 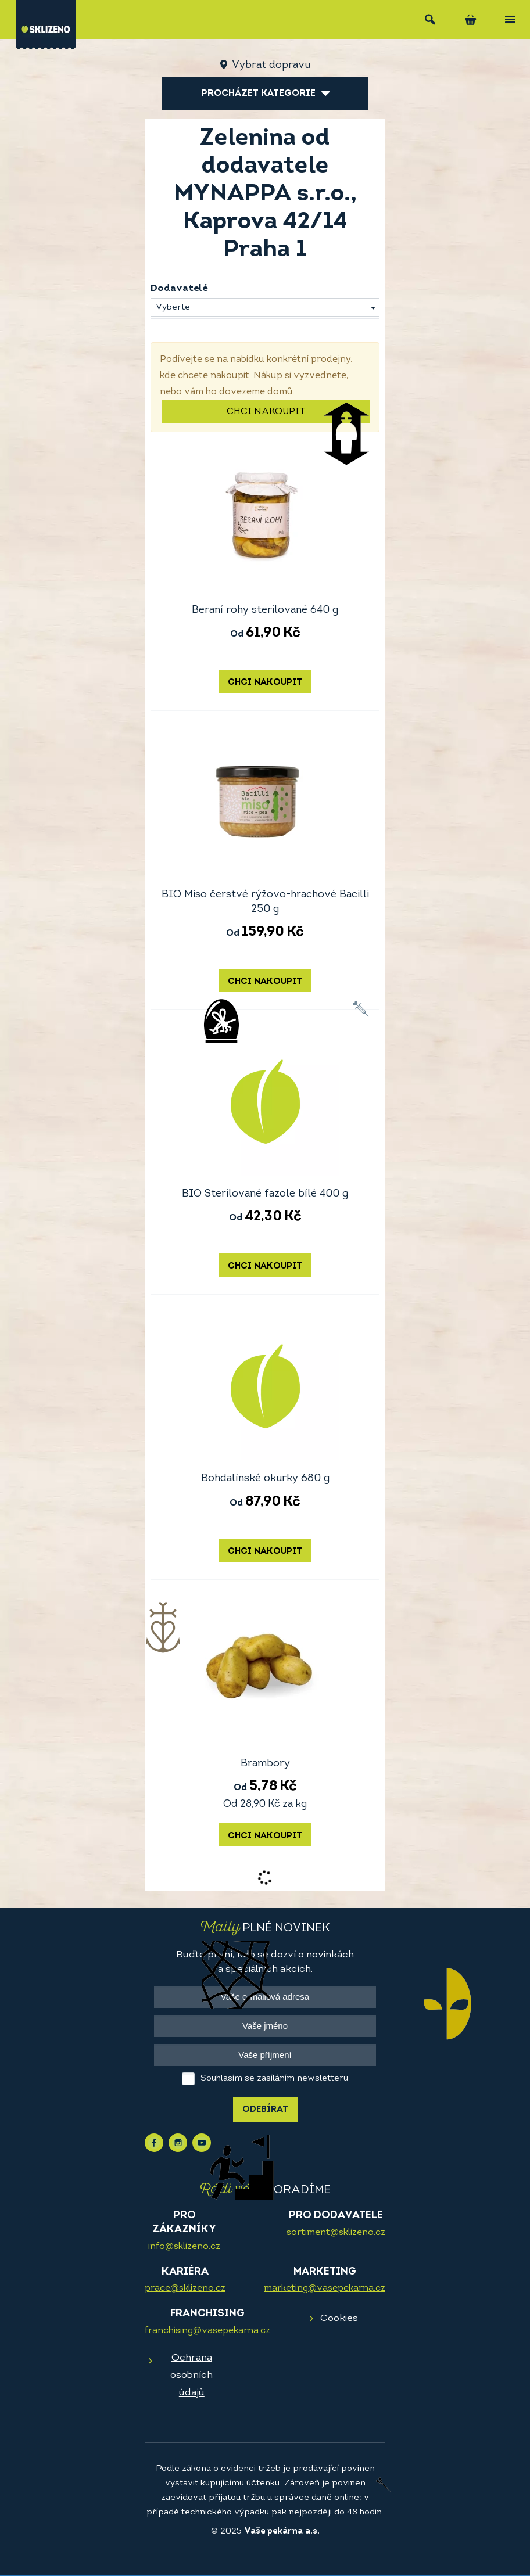 I want to click on toggle between character personas or roles, so click(x=443, y=2003).